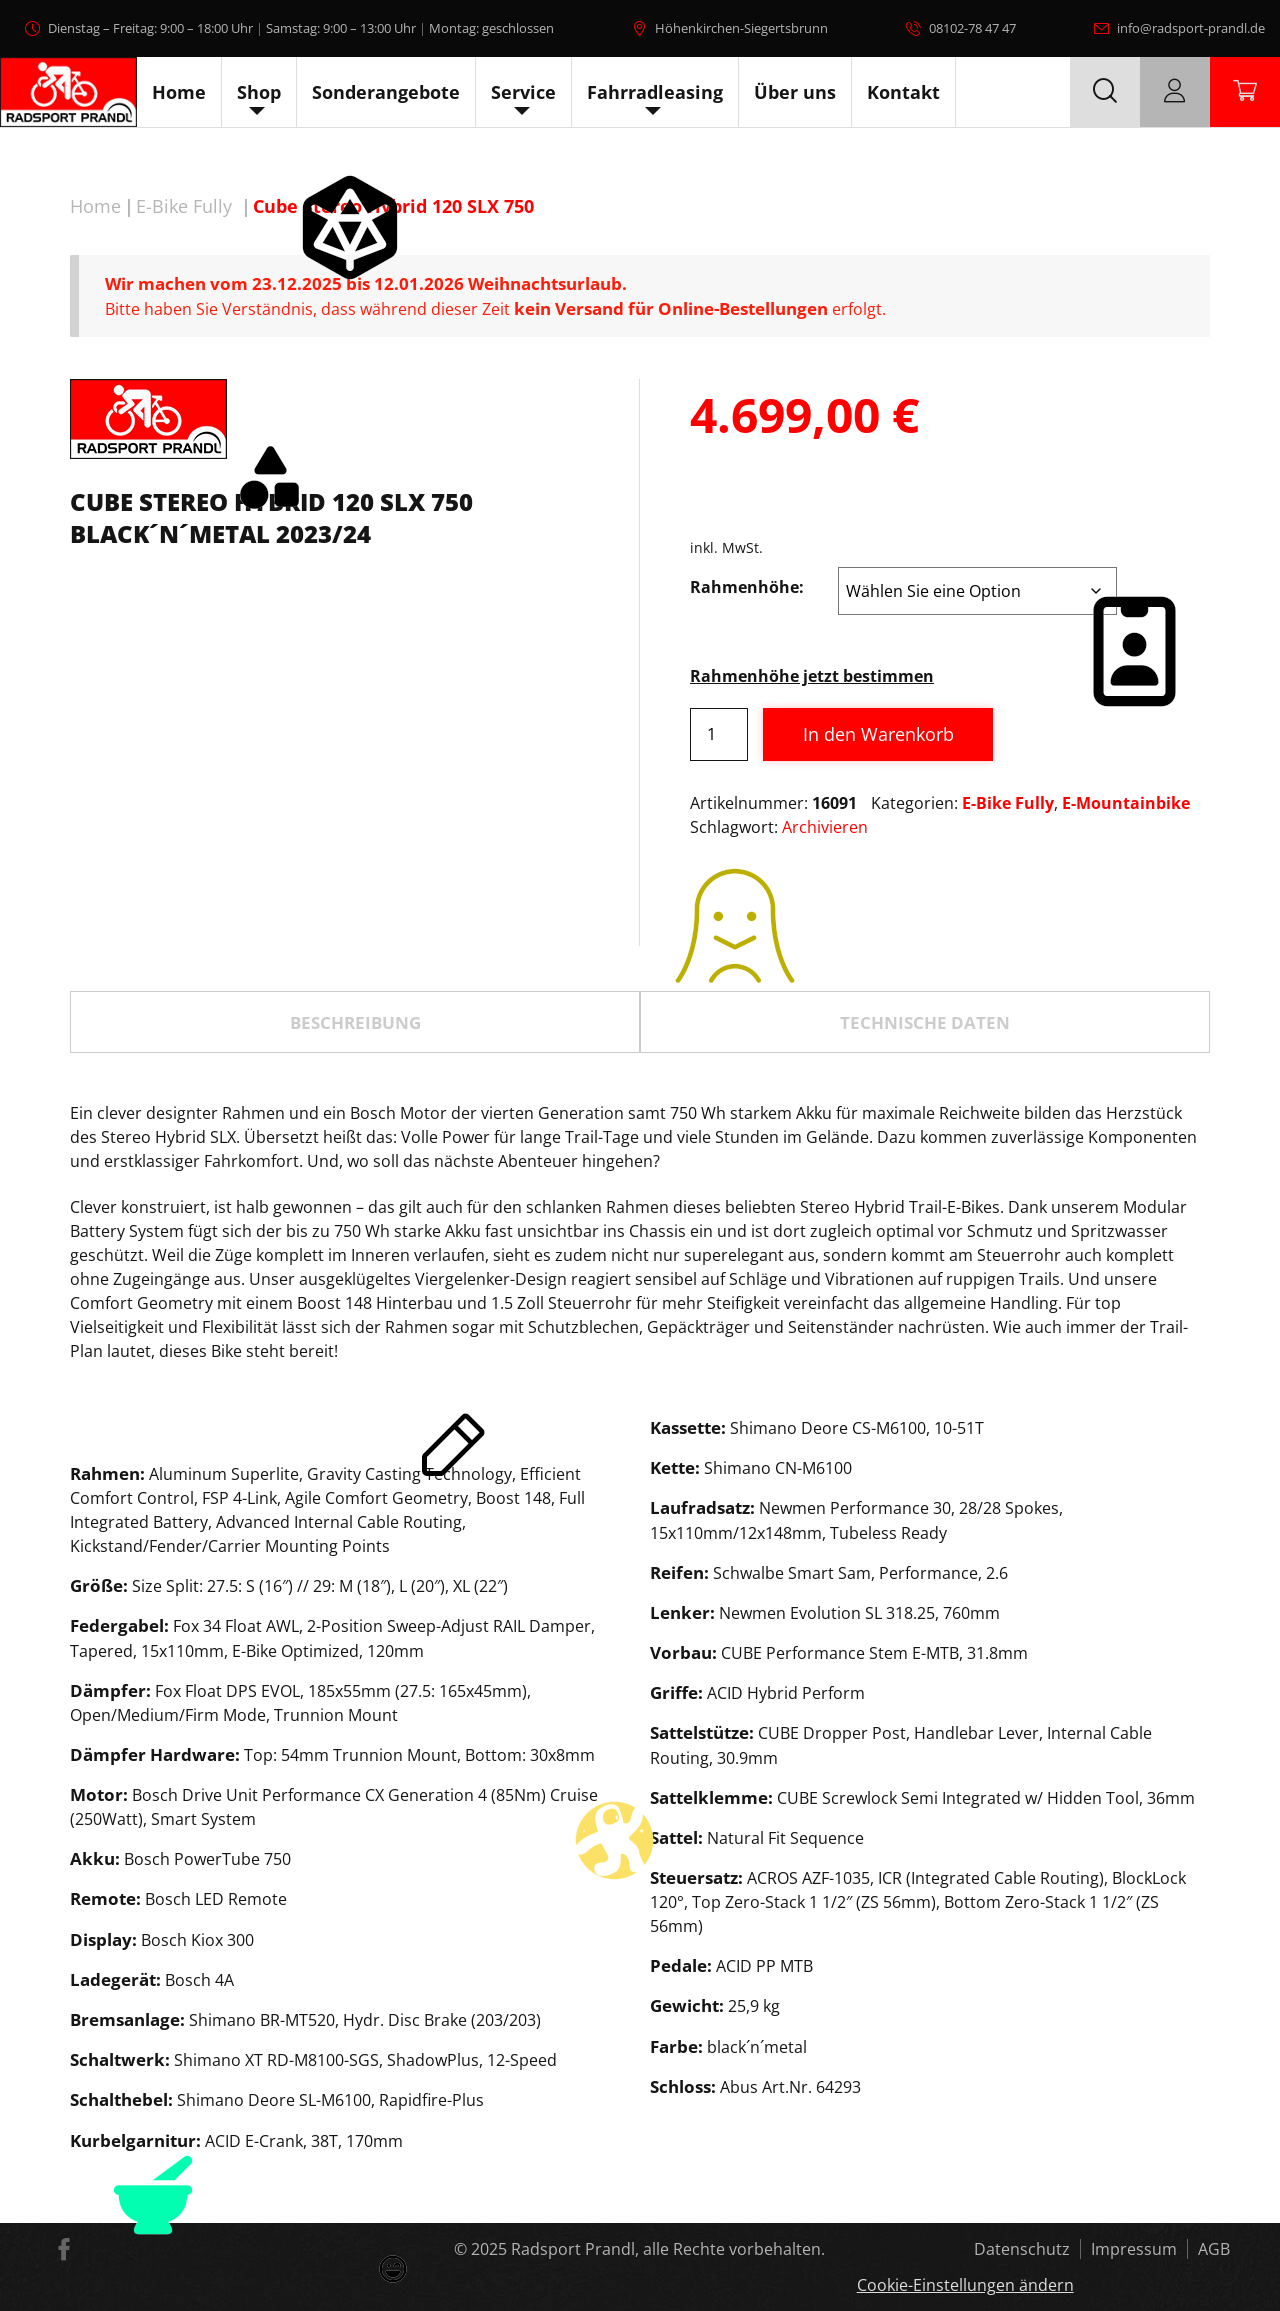 This screenshot has height=2311, width=1280. Describe the element at coordinates (1134, 651) in the screenshot. I see `view user profile or identification` at that location.